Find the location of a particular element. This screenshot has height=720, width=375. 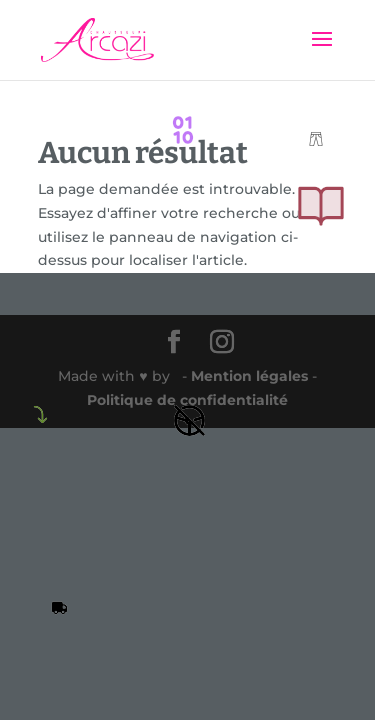

view shipping or delivery status is located at coordinates (59, 607).